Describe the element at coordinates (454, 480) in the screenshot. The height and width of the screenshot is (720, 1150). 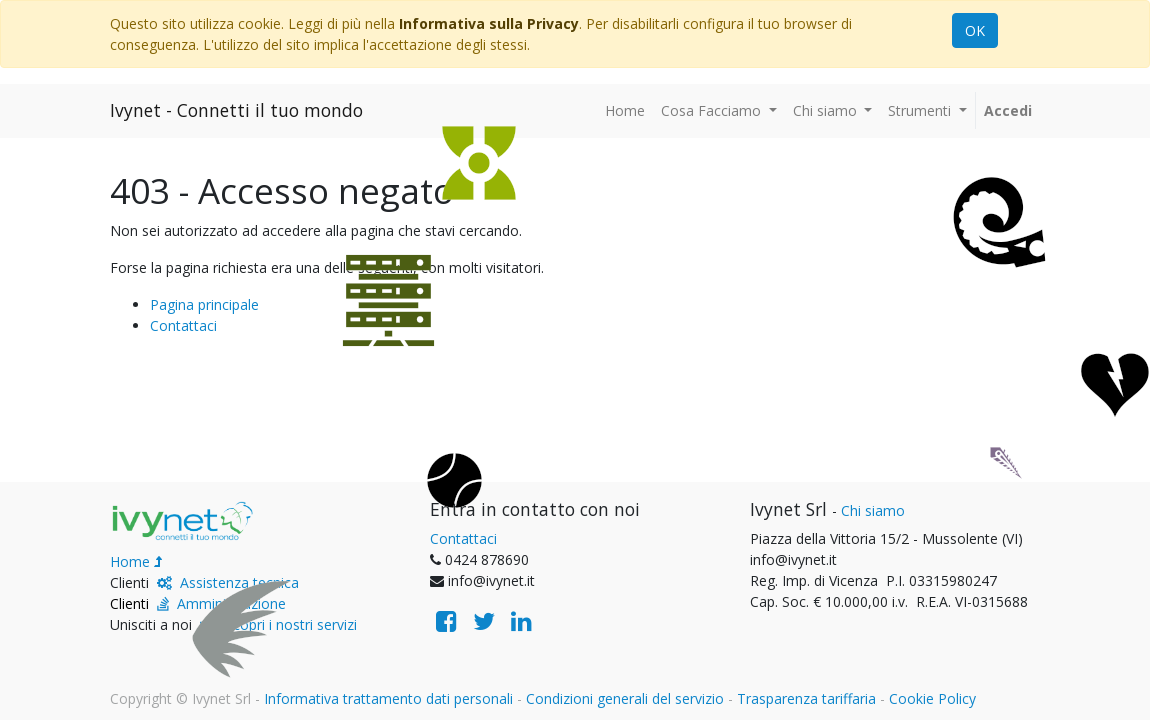
I see `access tennis or sports-related features` at that location.